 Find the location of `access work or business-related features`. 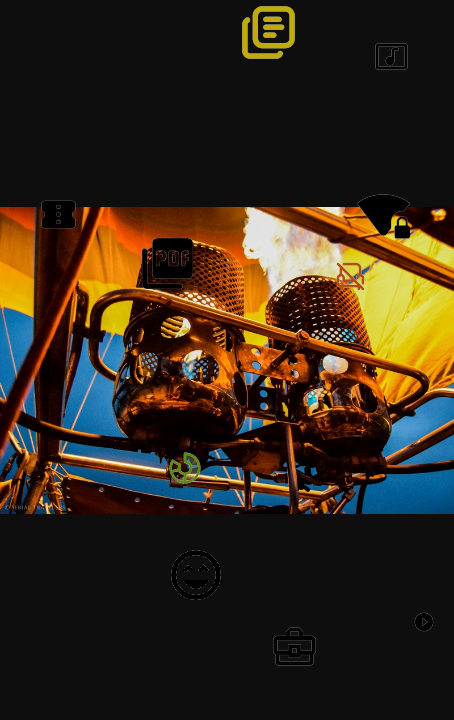

access work or business-related features is located at coordinates (294, 646).